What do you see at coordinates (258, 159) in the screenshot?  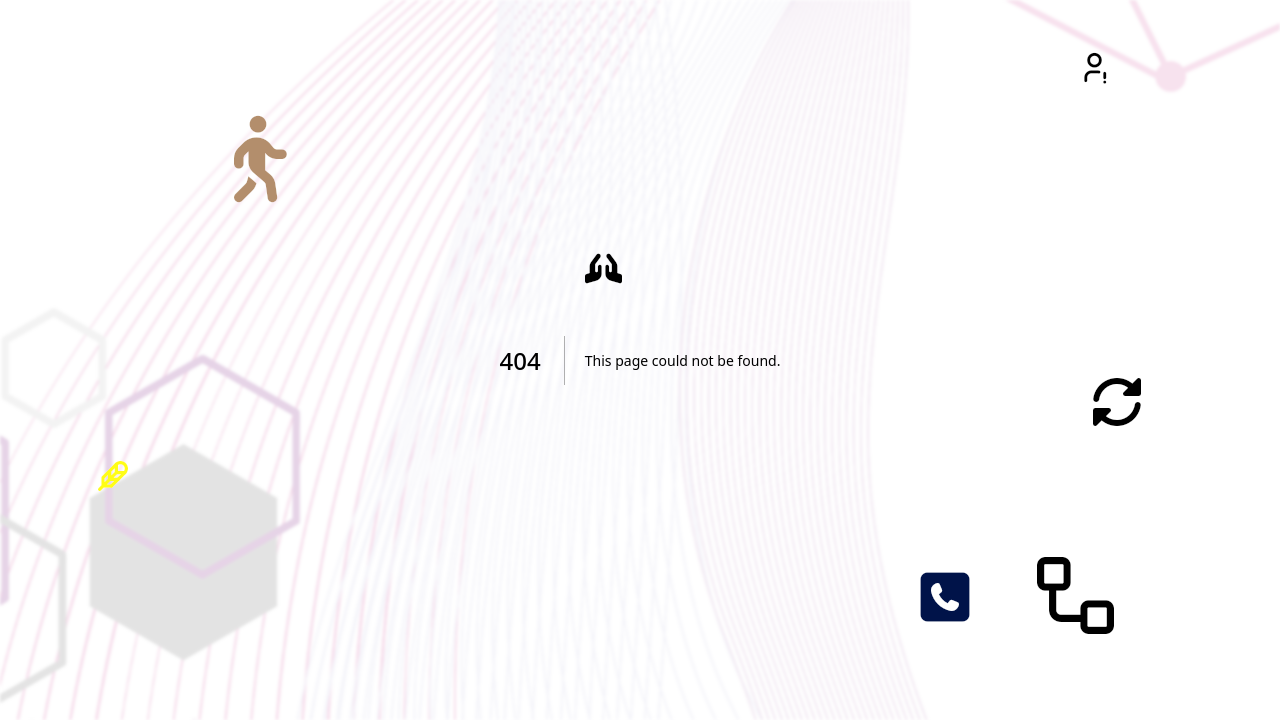 I see `walking directions or pedestrian navigation mode` at bounding box center [258, 159].